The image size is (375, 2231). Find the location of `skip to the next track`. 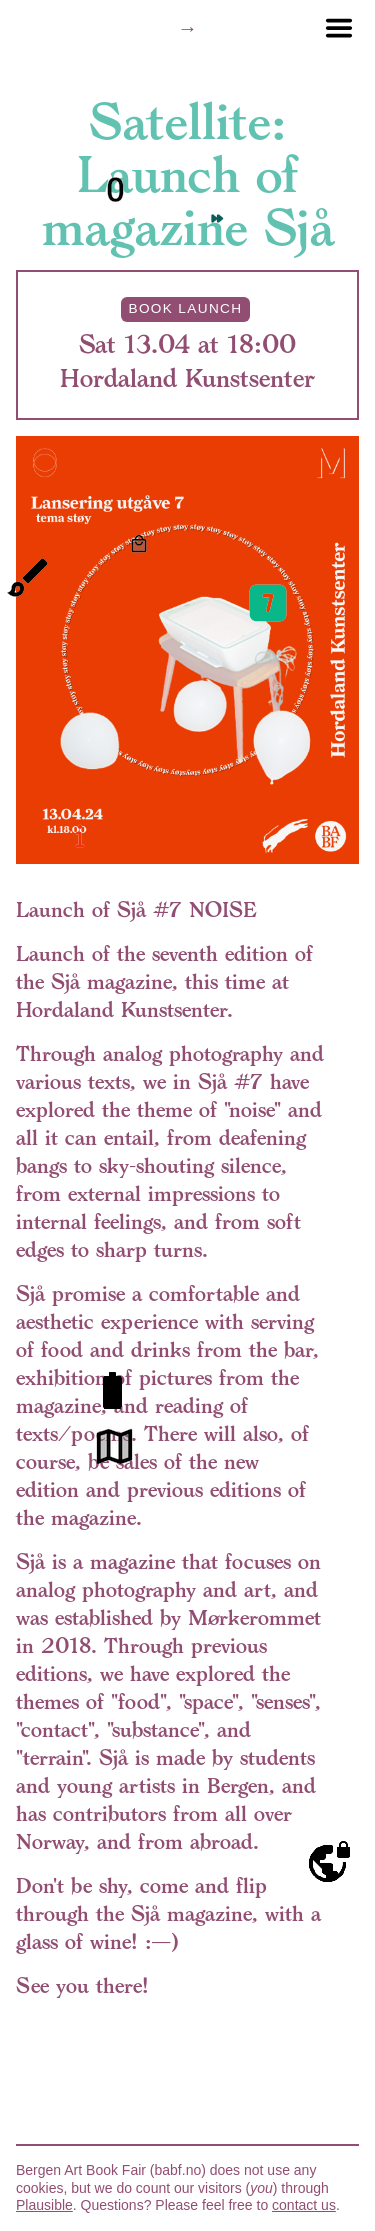

skip to the next track is located at coordinates (216, 218).